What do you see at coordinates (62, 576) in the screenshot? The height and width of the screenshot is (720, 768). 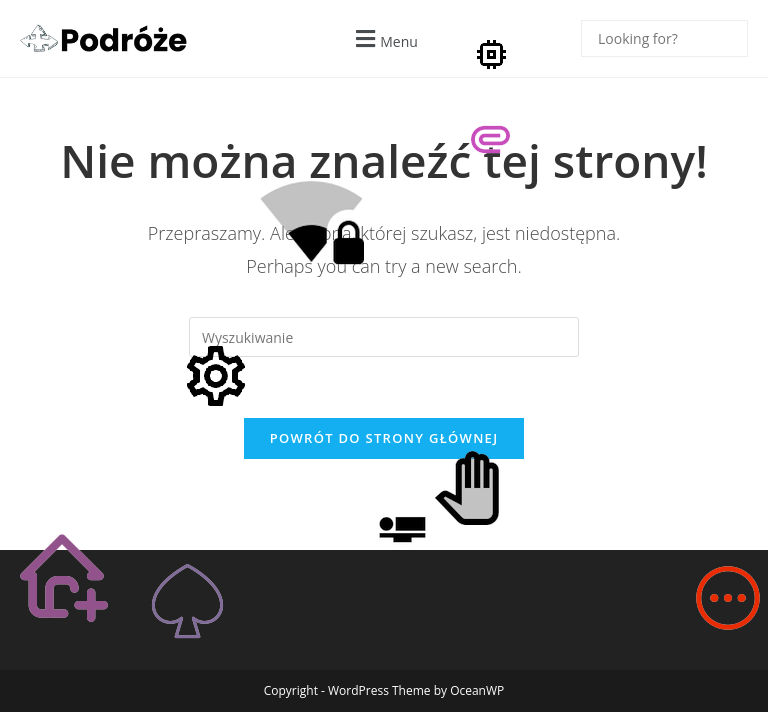 I see `add a new home or address` at bounding box center [62, 576].